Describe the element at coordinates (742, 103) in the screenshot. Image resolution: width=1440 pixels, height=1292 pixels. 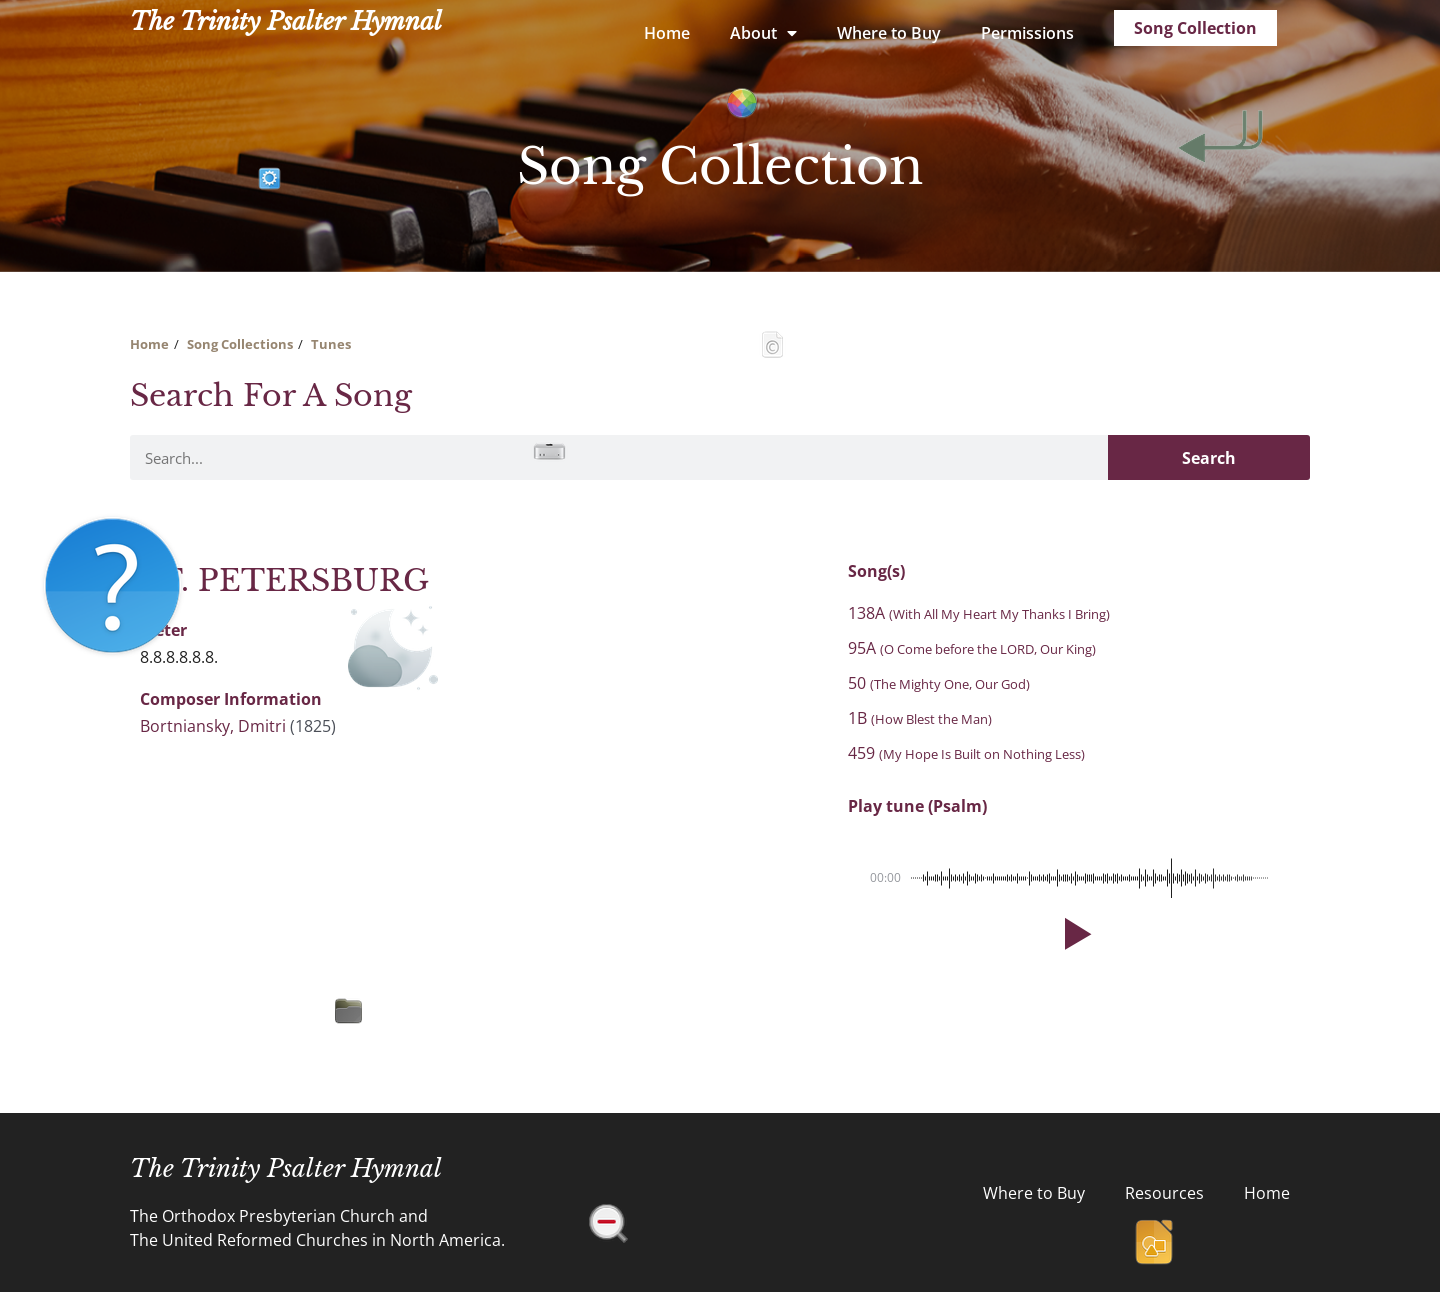
I see `access color and theme preferences` at that location.